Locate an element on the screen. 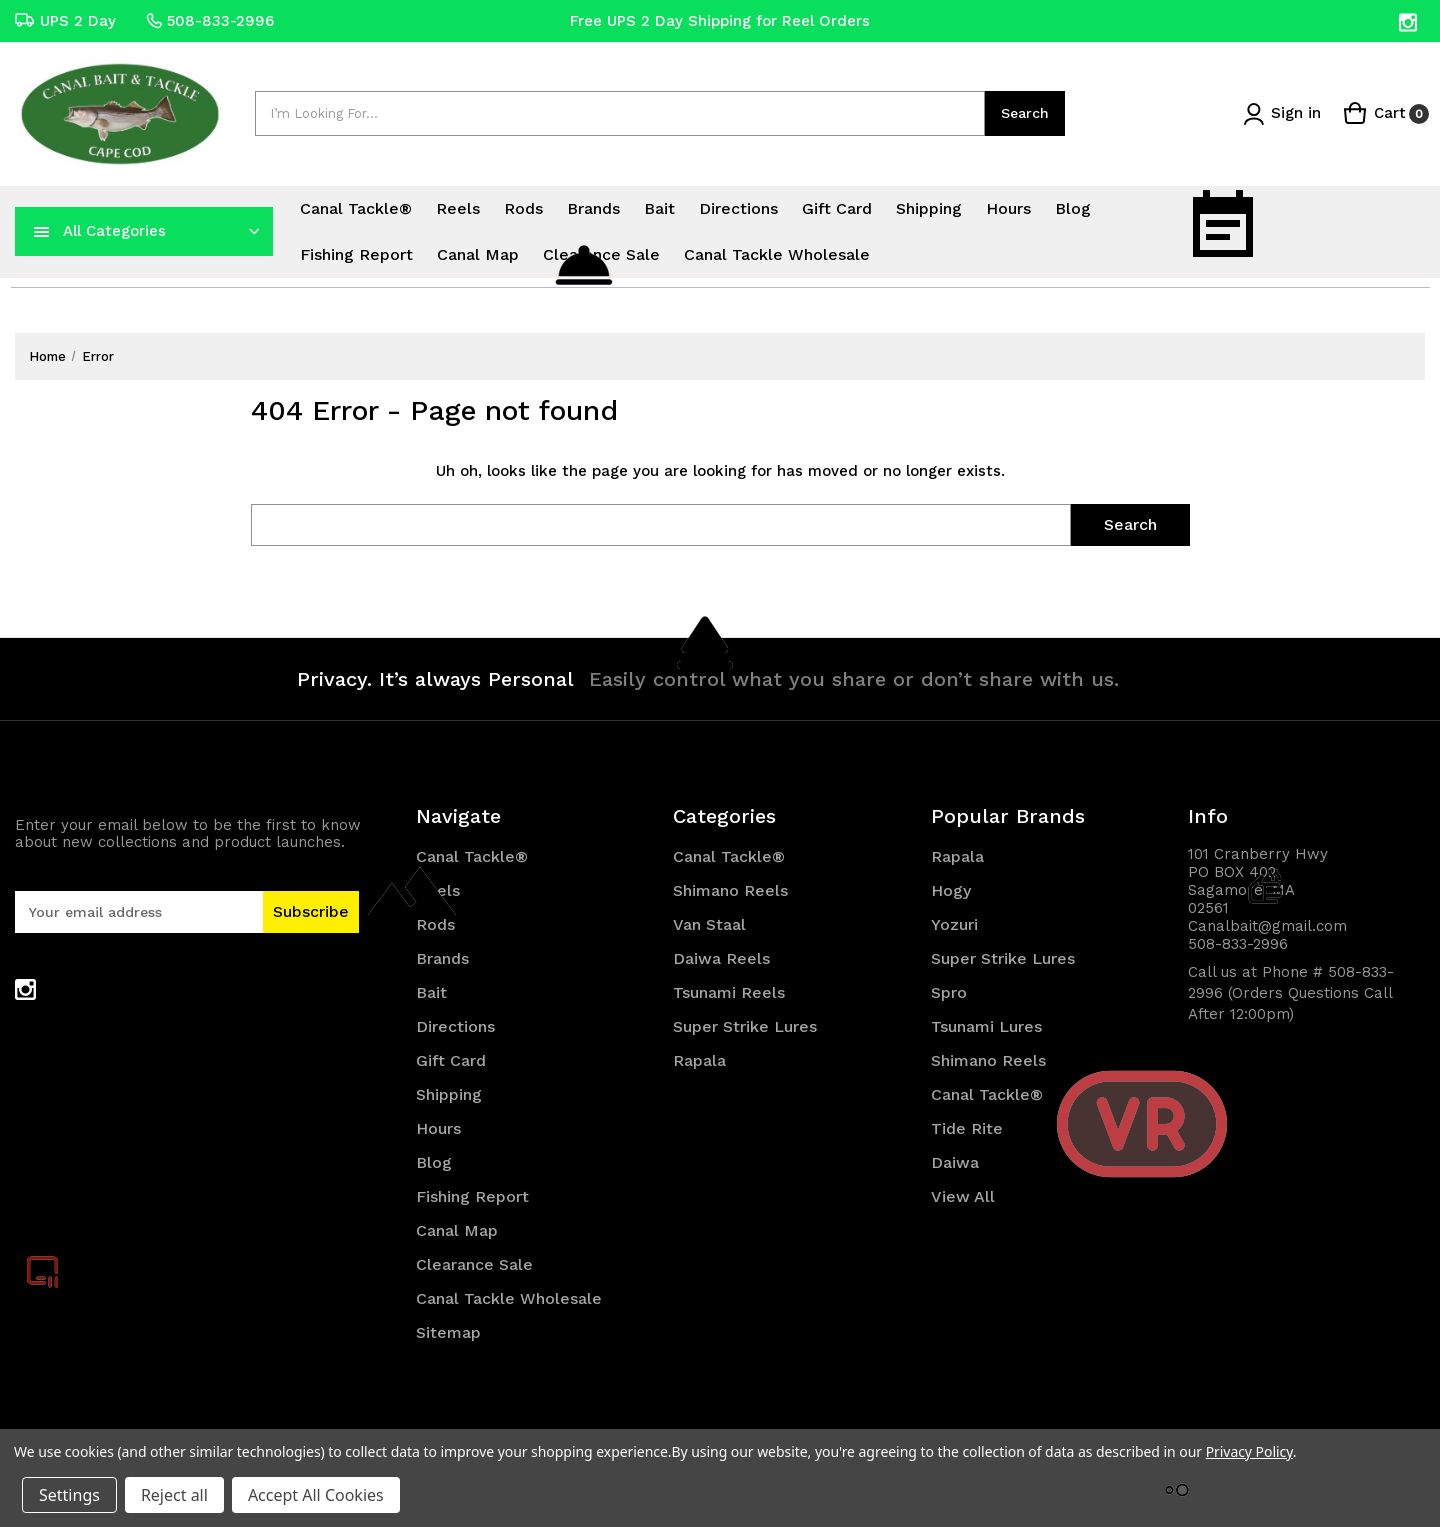 The image size is (1440, 1527). indicates hand dryer available is located at coordinates (1266, 885).